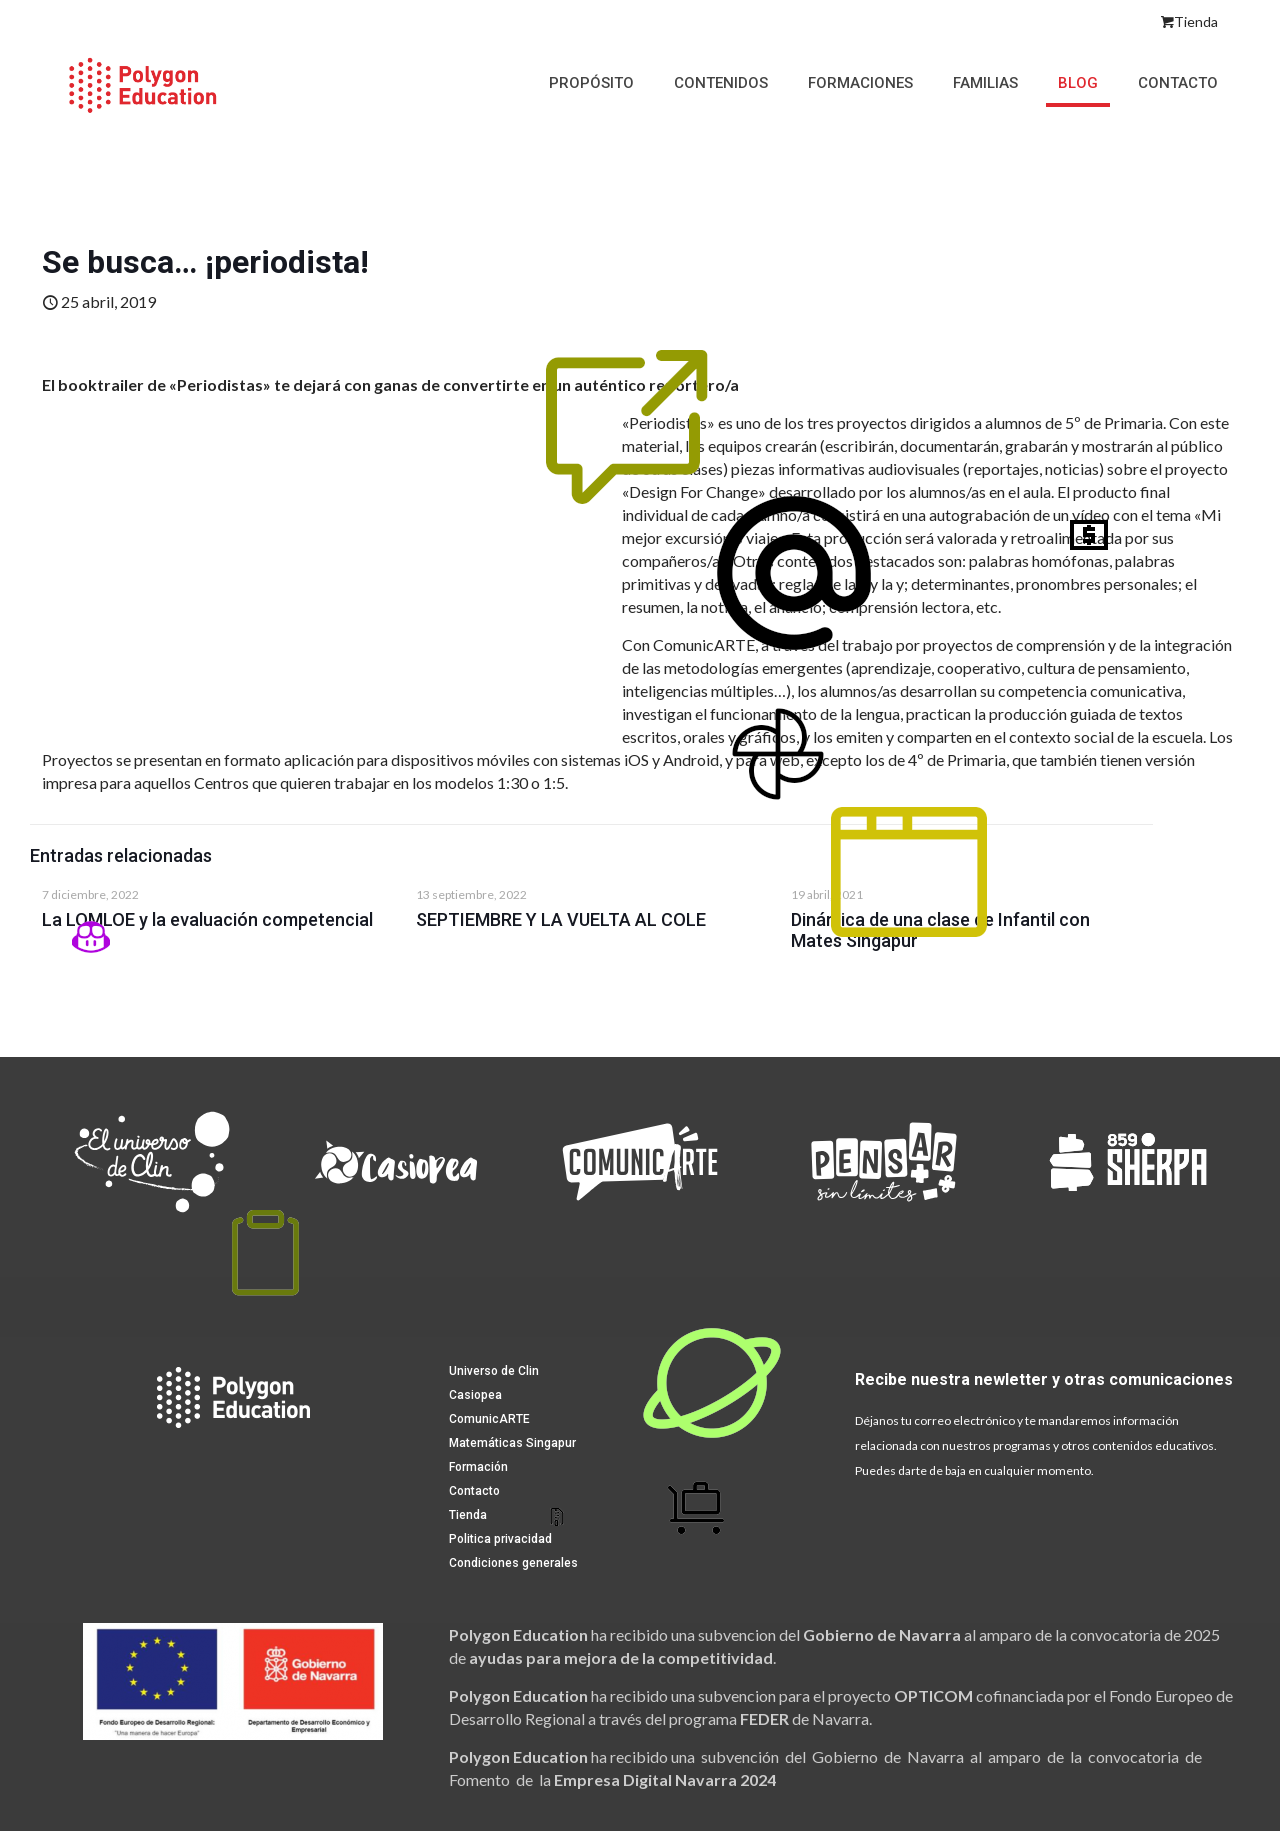  What do you see at coordinates (778, 754) in the screenshot?
I see `open google photos app` at bounding box center [778, 754].